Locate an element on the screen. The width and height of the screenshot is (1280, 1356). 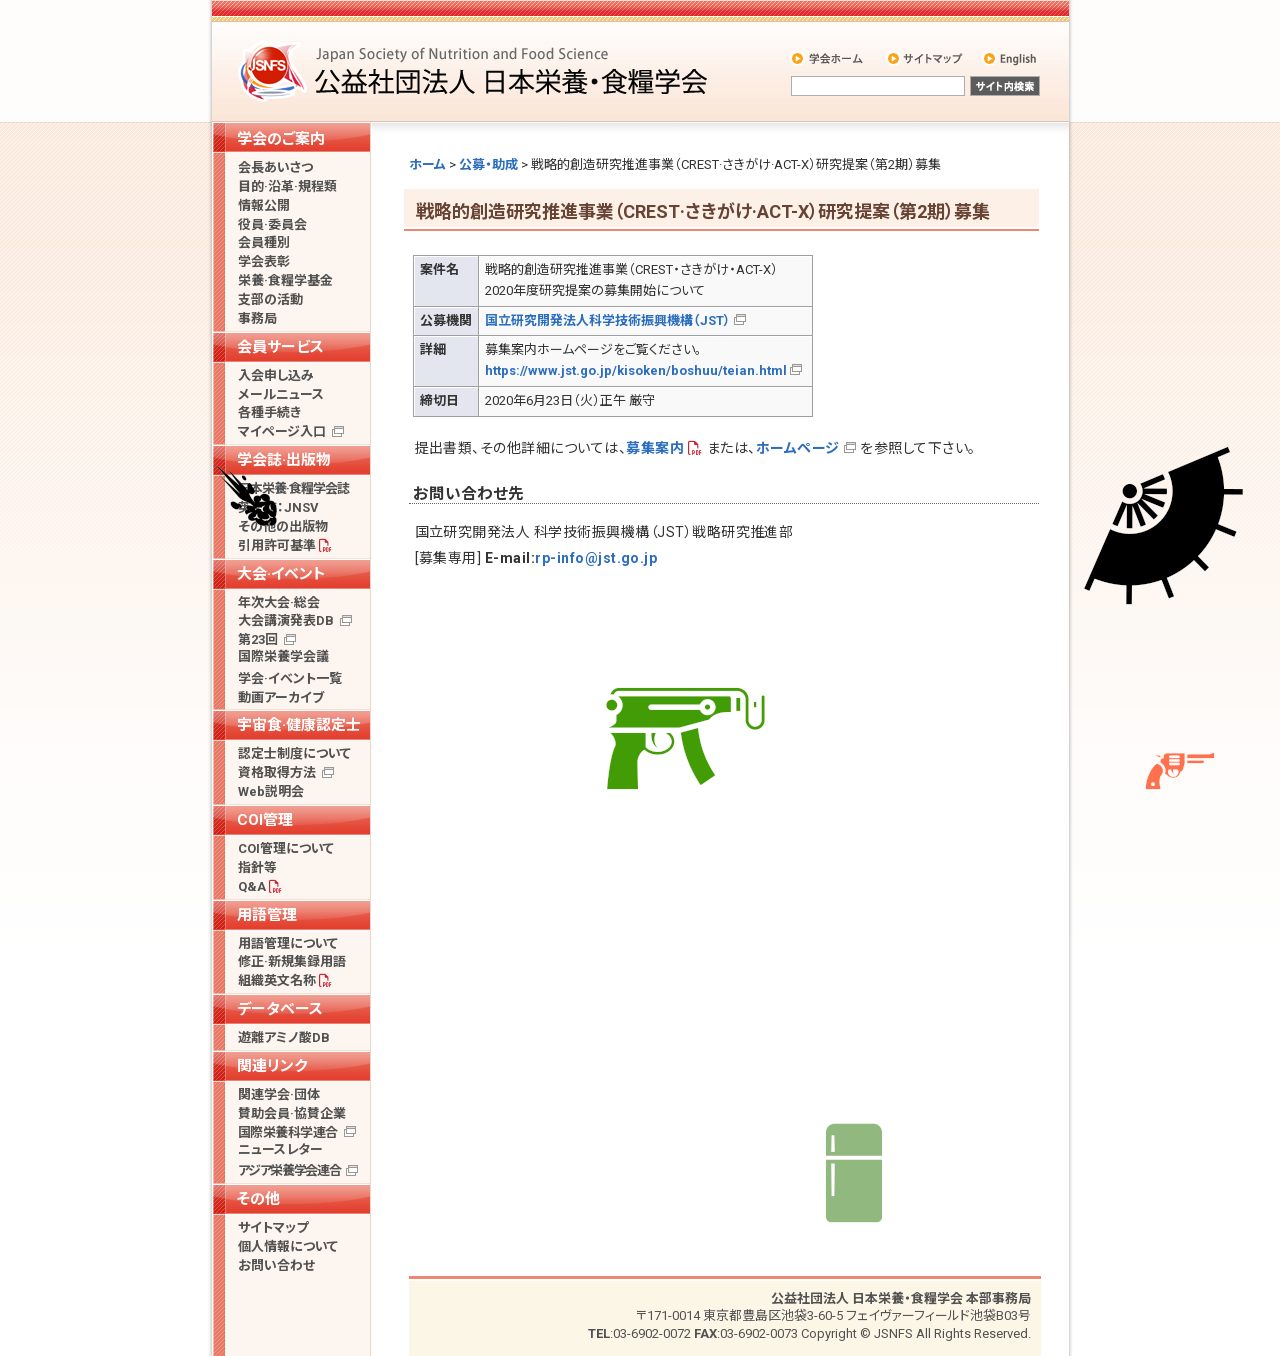
activate steam or vapor ability is located at coordinates (245, 494).